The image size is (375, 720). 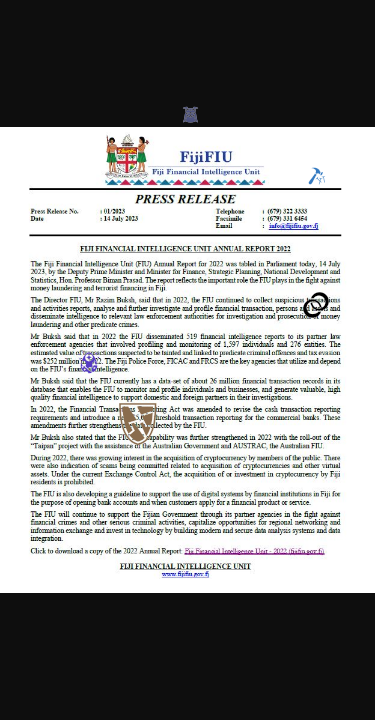 I want to click on indicates broken or compromised security status, so click(x=138, y=424).